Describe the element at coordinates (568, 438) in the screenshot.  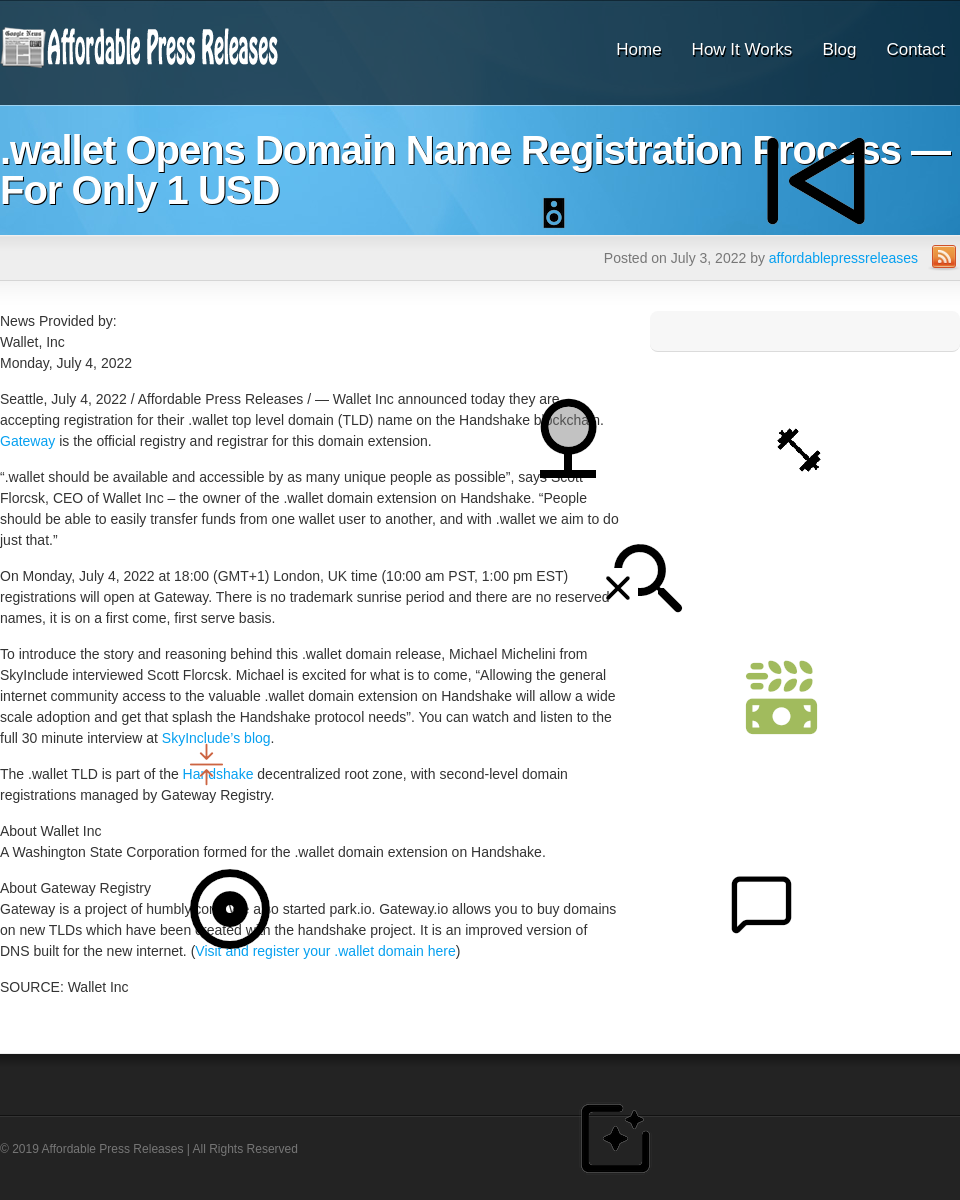
I see `view nature or outdoor photos` at that location.